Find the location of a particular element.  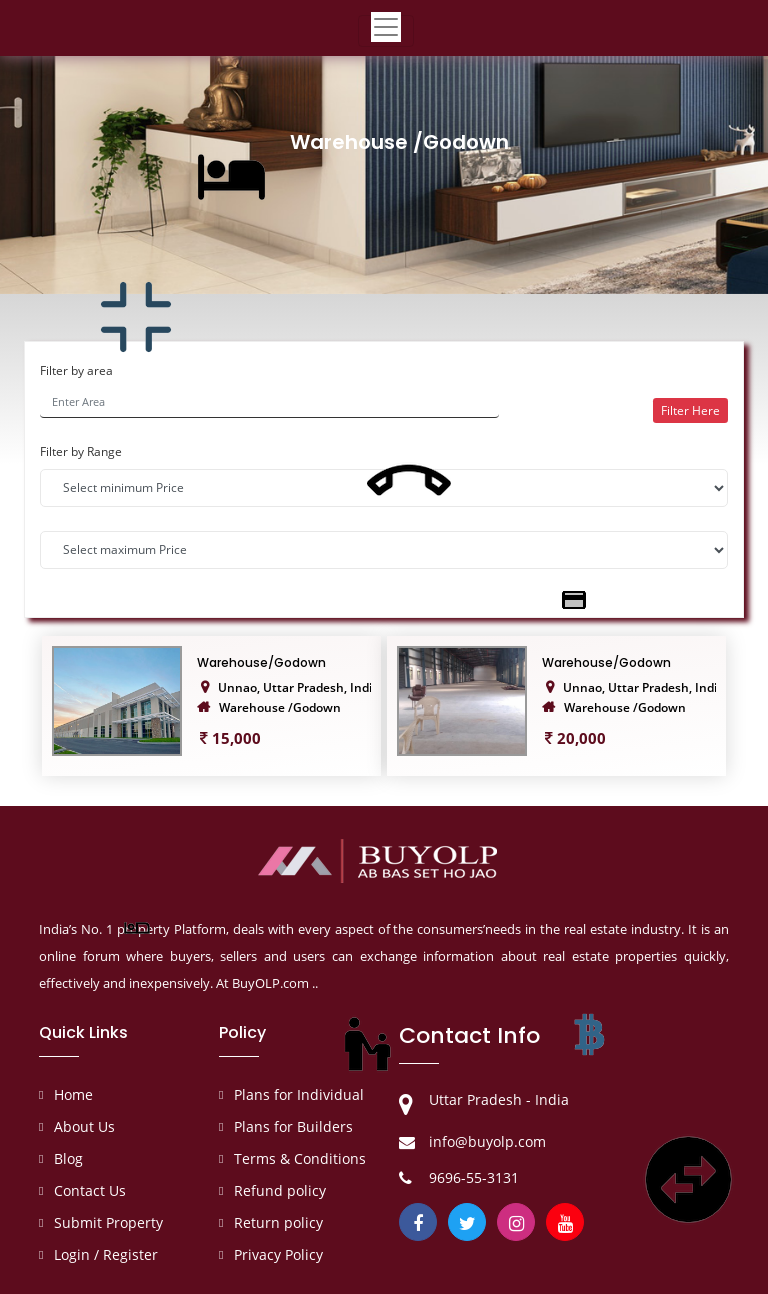

find nearby hotels or accommodations is located at coordinates (231, 175).